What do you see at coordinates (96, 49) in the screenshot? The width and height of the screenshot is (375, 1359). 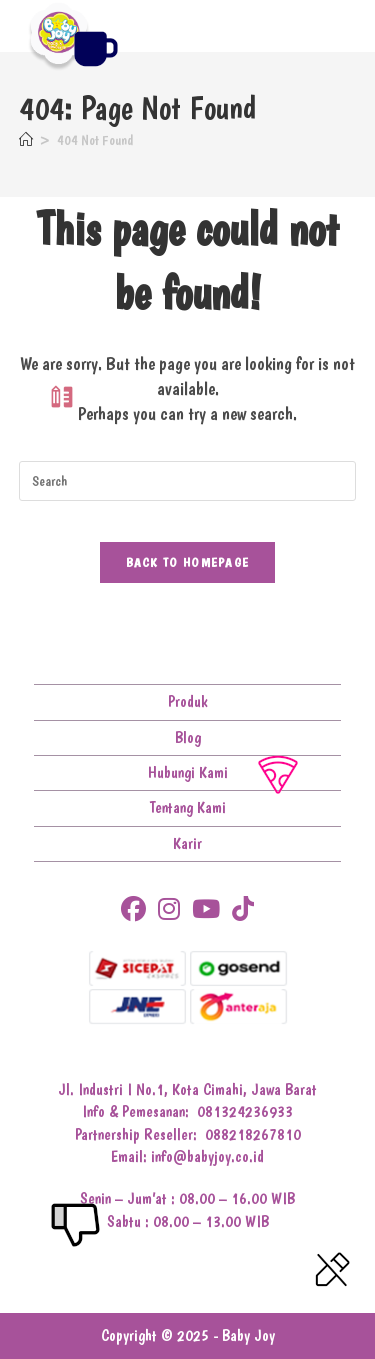 I see `access coffee break or break time features` at bounding box center [96, 49].